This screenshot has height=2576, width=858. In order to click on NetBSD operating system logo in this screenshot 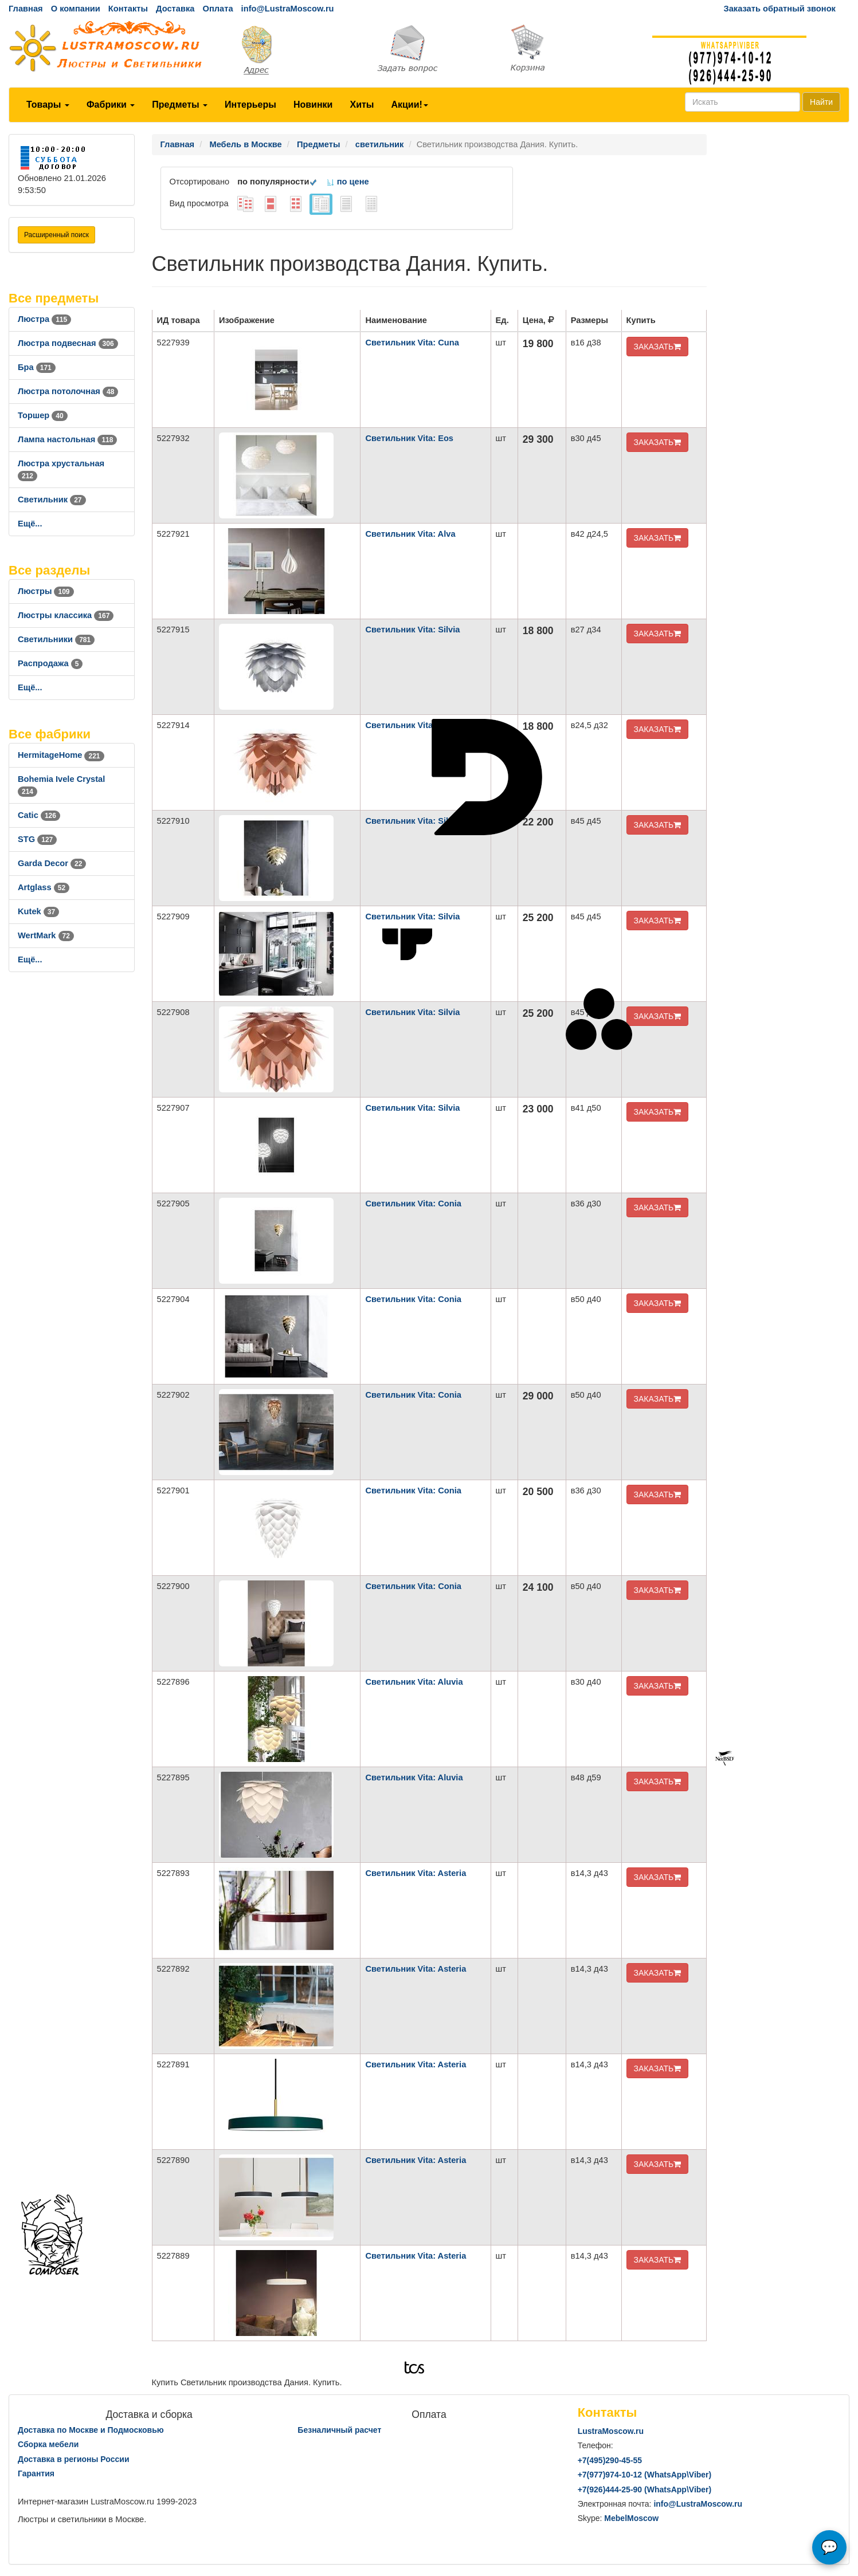, I will do `click(724, 1758)`.